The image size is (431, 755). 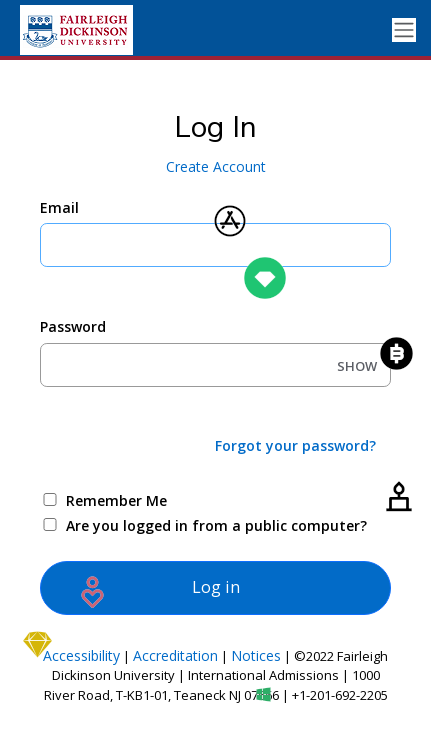 What do you see at coordinates (265, 278) in the screenshot?
I see `copper cryptocurrency logo` at bounding box center [265, 278].